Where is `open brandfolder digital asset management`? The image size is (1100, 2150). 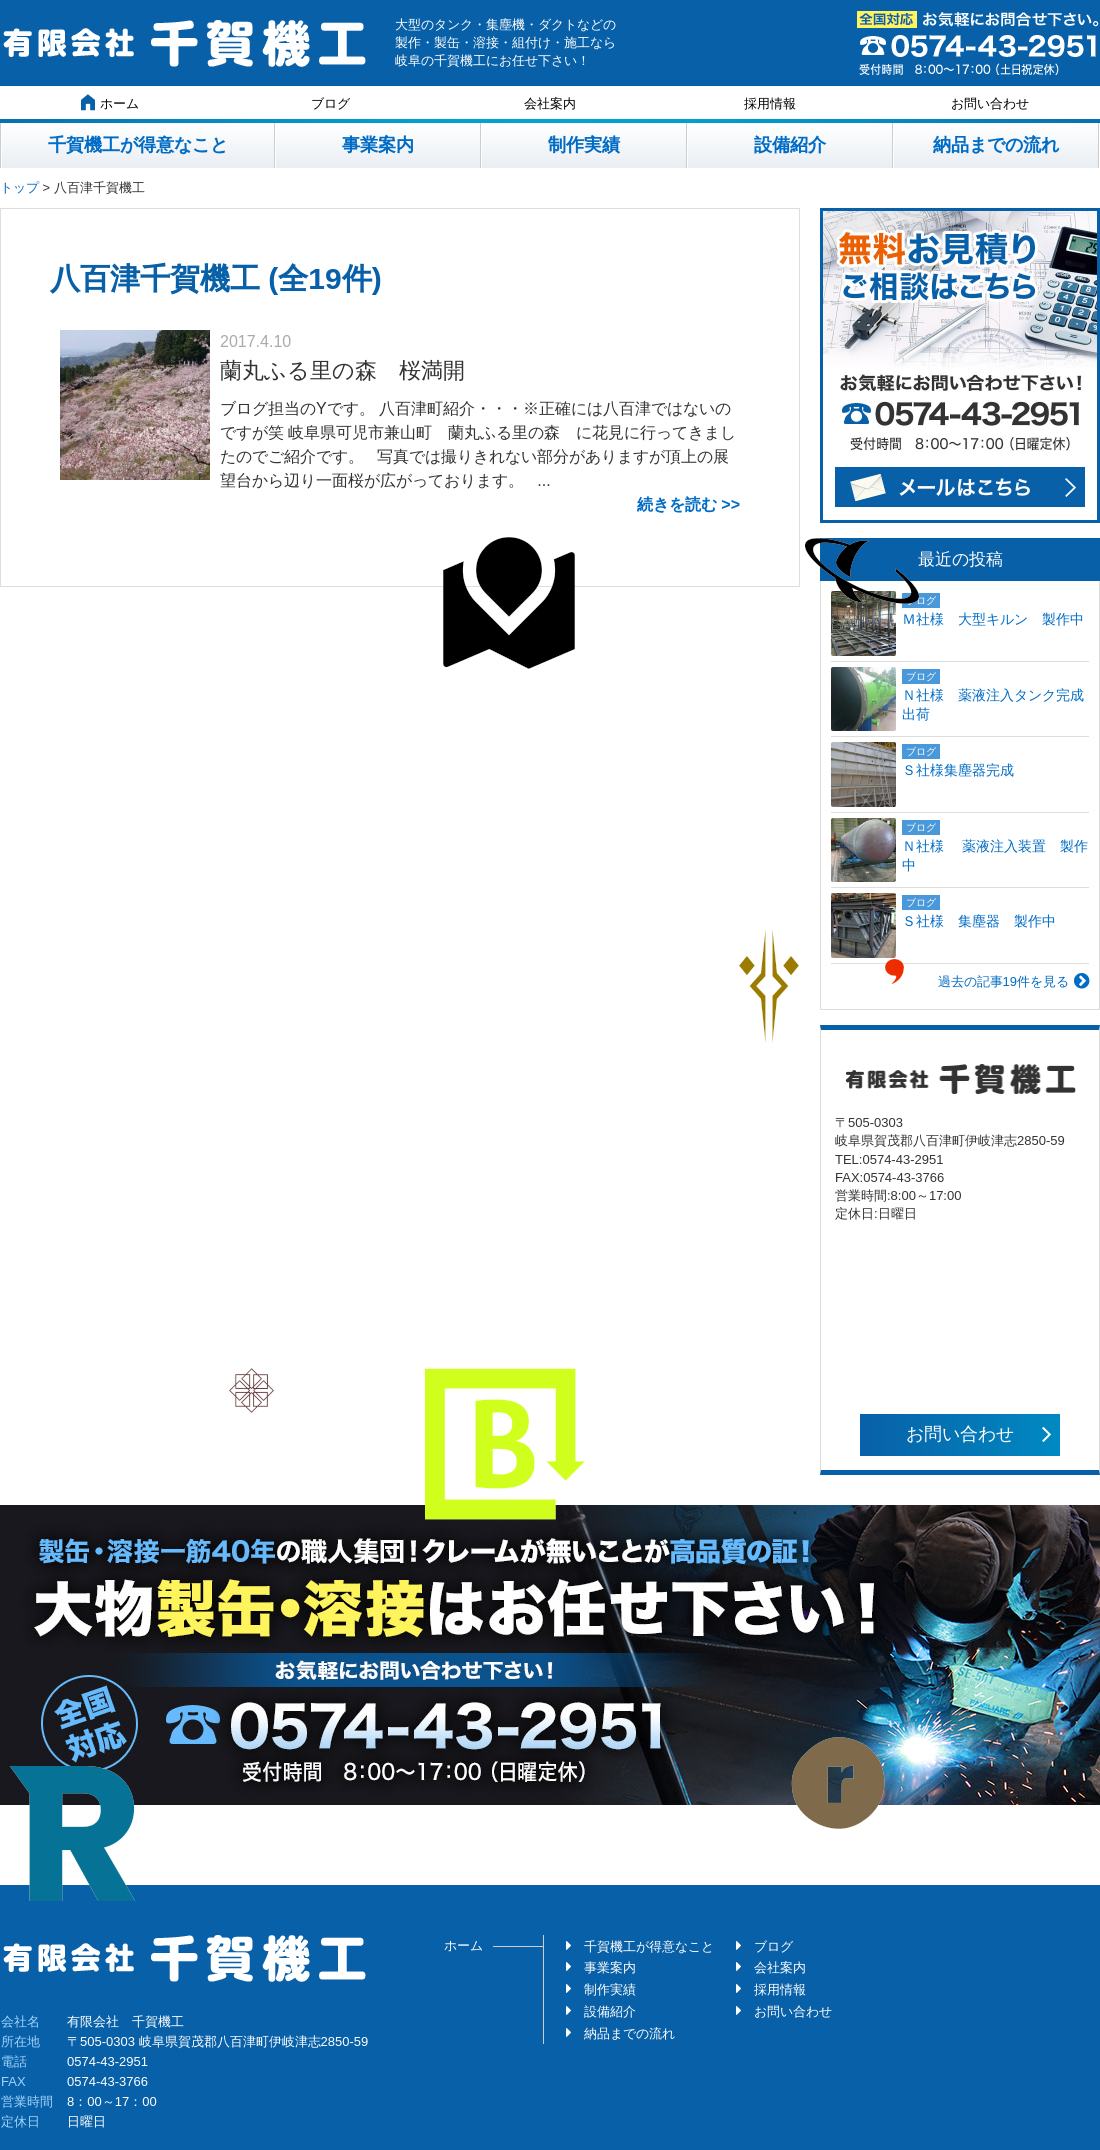 open brandfolder digital asset management is located at coordinates (505, 1444).